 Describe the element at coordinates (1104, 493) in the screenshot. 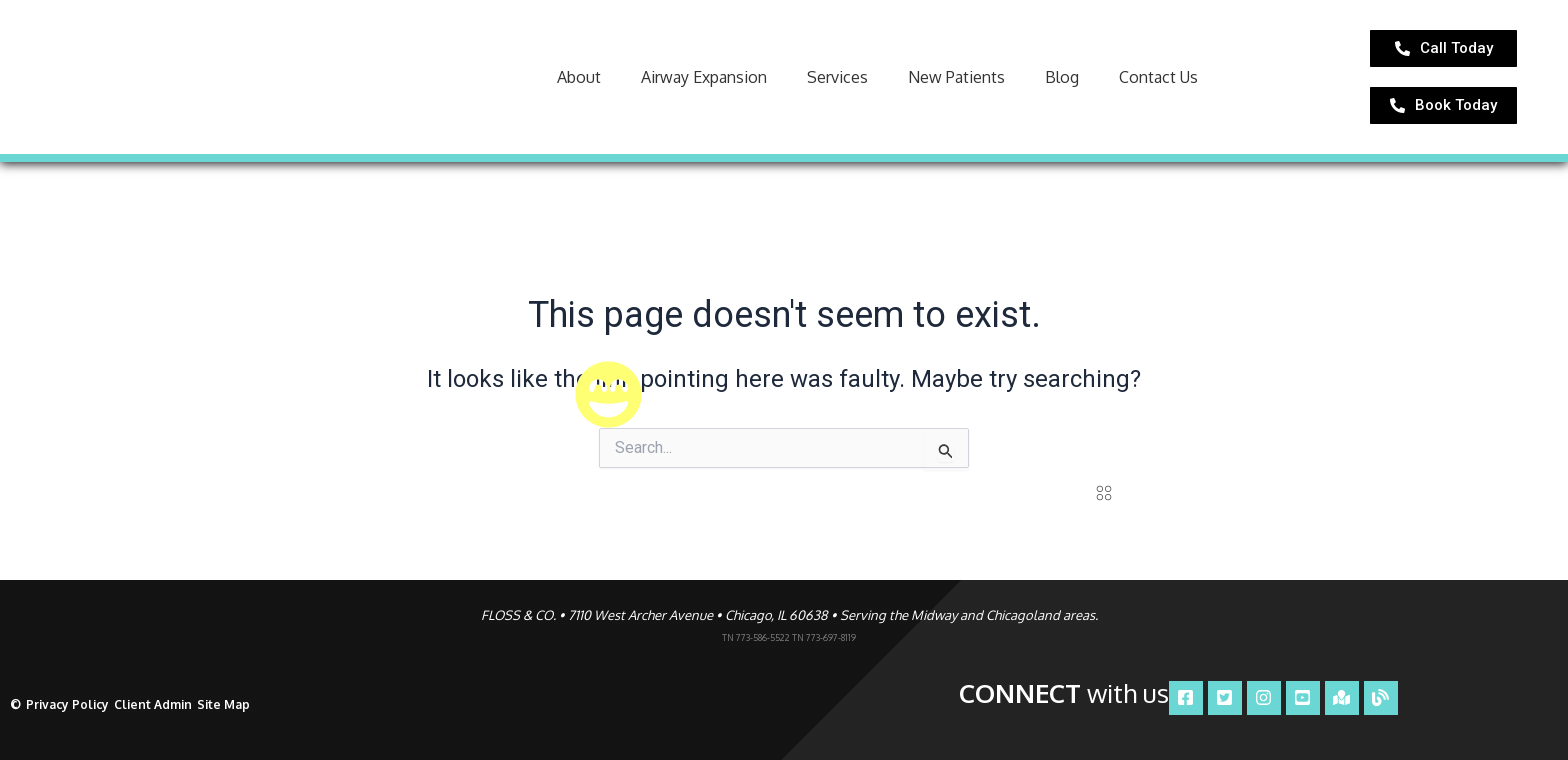

I see `open app drawer or menu grid` at that location.